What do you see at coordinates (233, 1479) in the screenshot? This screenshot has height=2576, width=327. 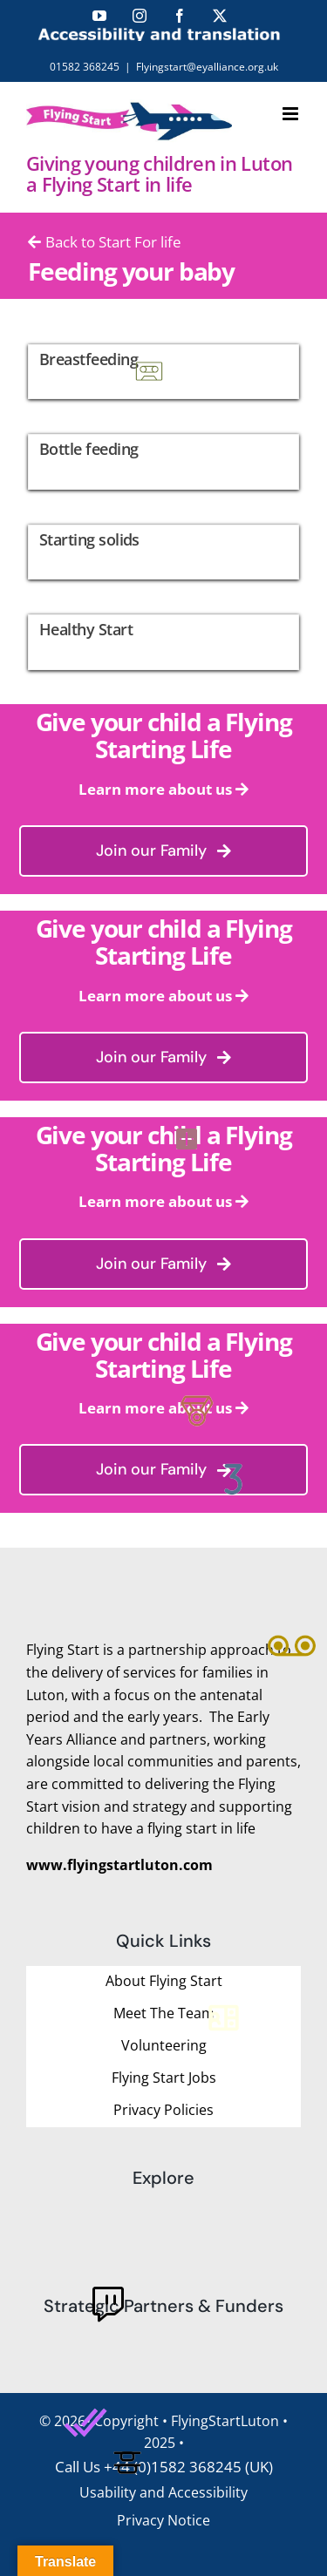 I see `indicates step three in a multi-step process` at bounding box center [233, 1479].